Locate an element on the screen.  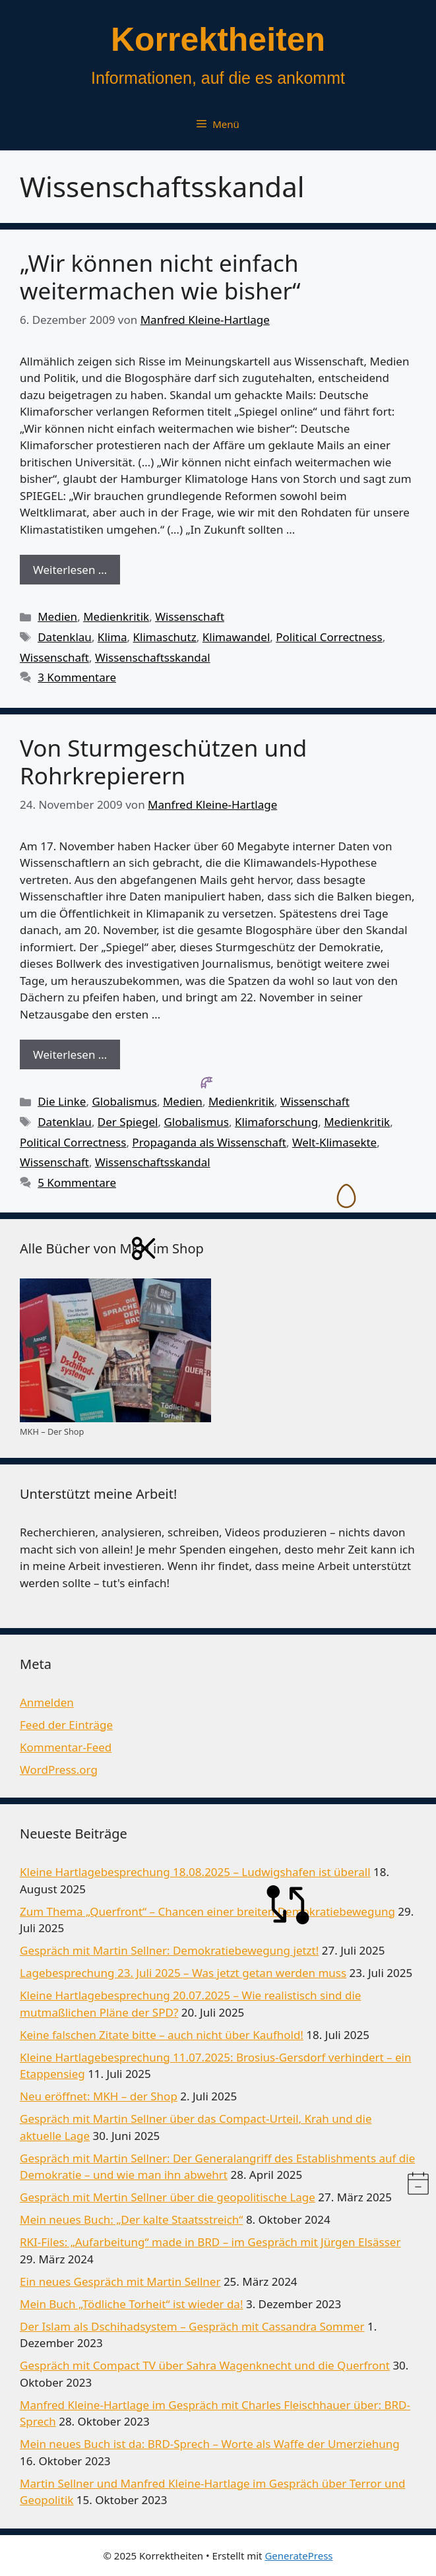
plumbing or pipe-related settings is located at coordinates (206, 1082).